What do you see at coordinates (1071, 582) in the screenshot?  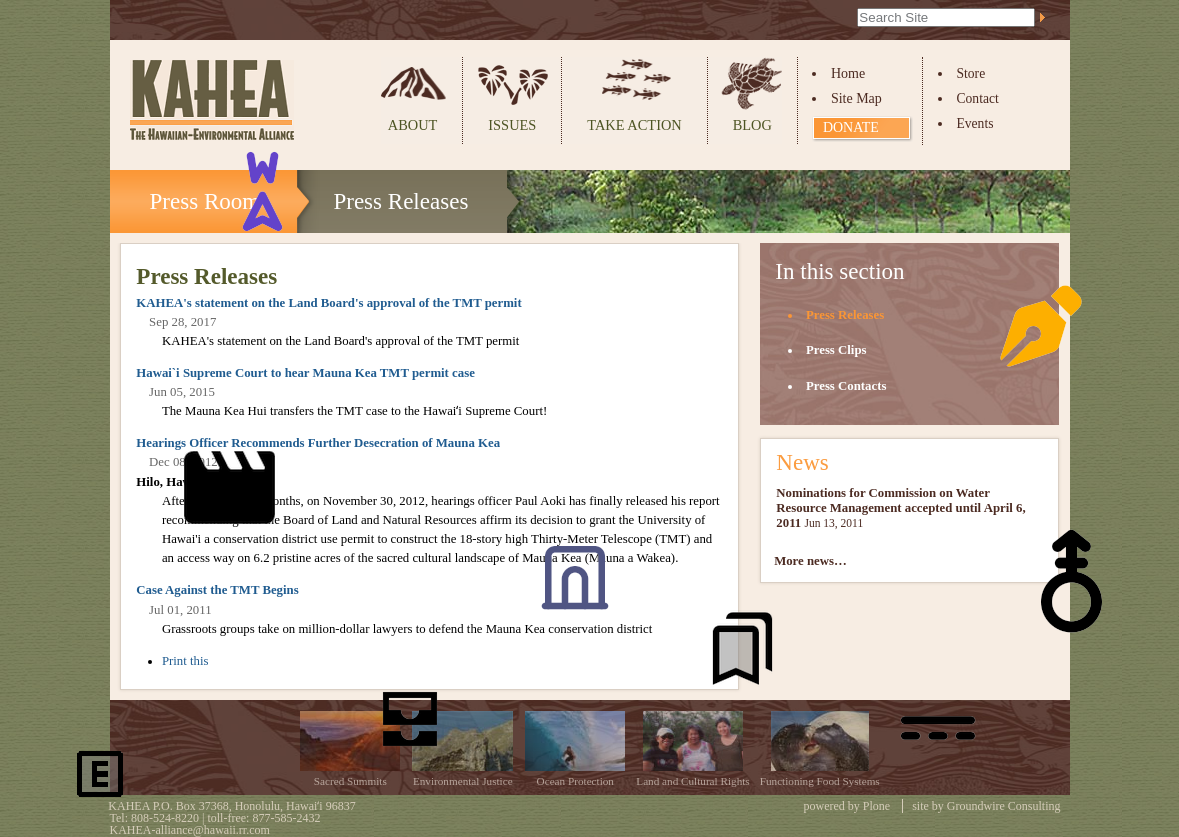 I see `indicates male with upward stroke gender symbol` at bounding box center [1071, 582].